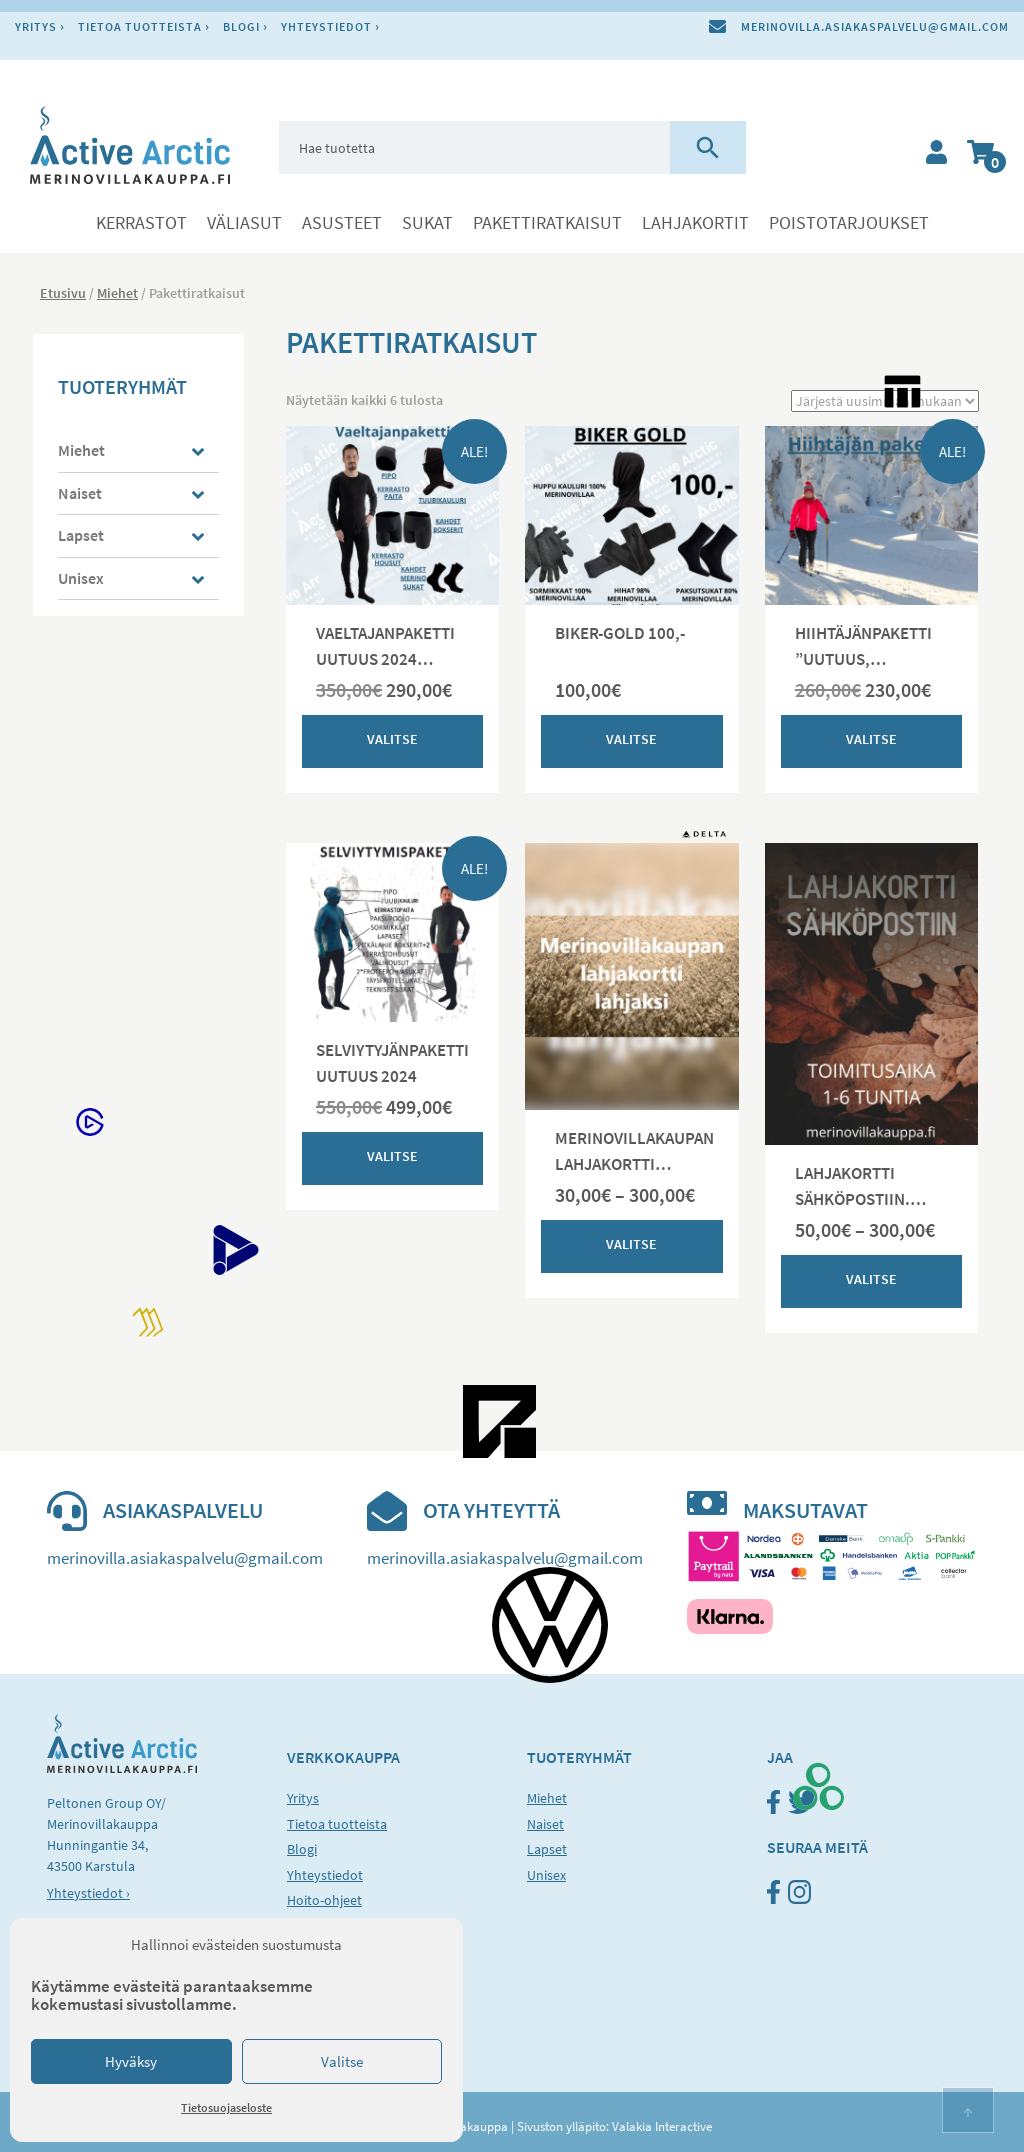  I want to click on SPDX (Software Package Data Exchange) logo, so click(499, 1421).